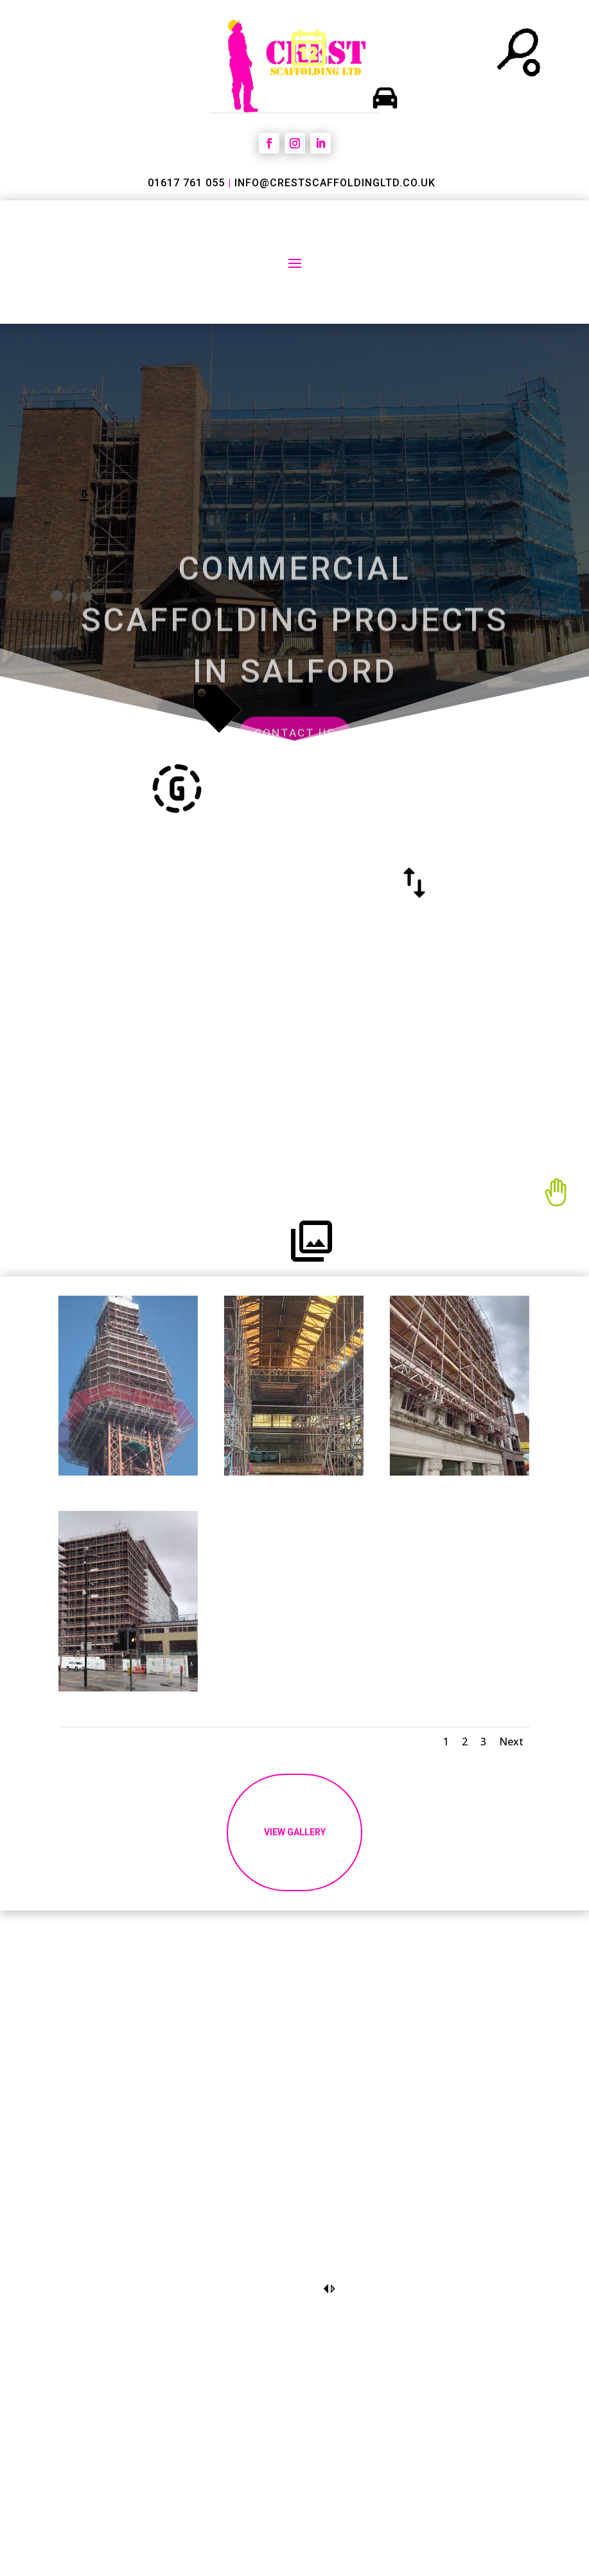 The image size is (589, 2576). Describe the element at coordinates (177, 788) in the screenshot. I see `indicates a pending or in-progress Google connection` at that location.